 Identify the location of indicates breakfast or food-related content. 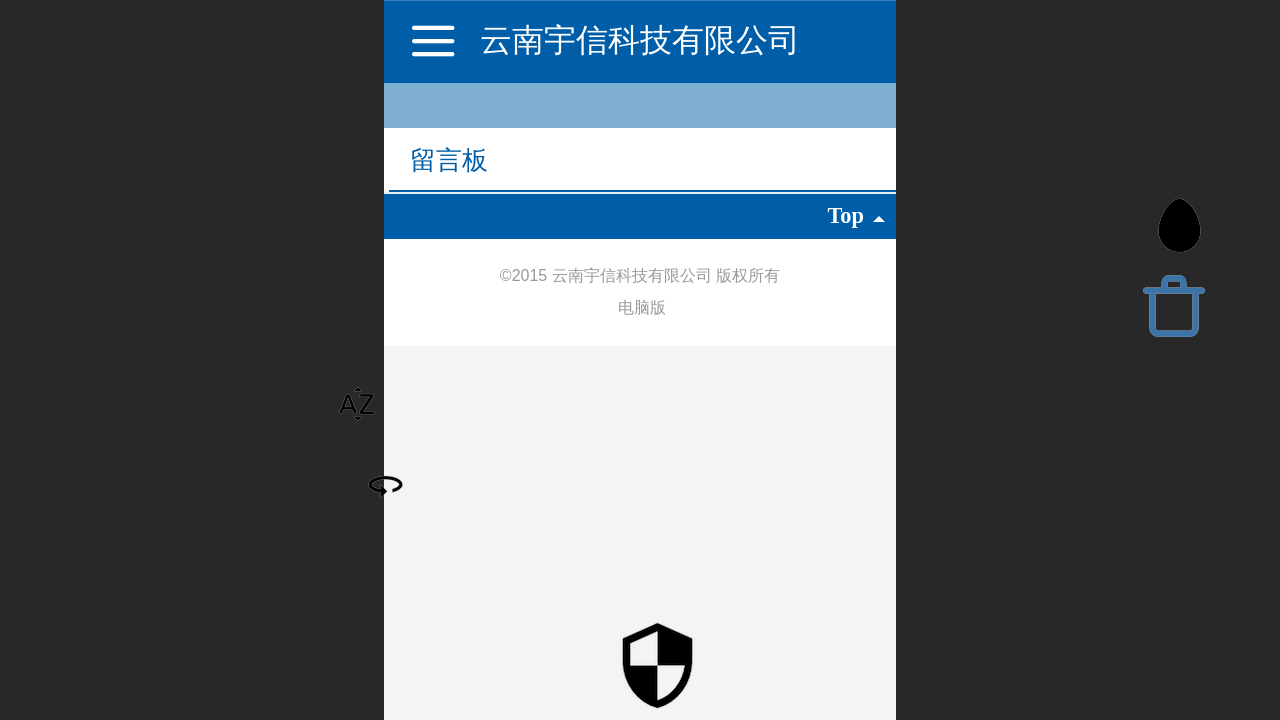
(1179, 225).